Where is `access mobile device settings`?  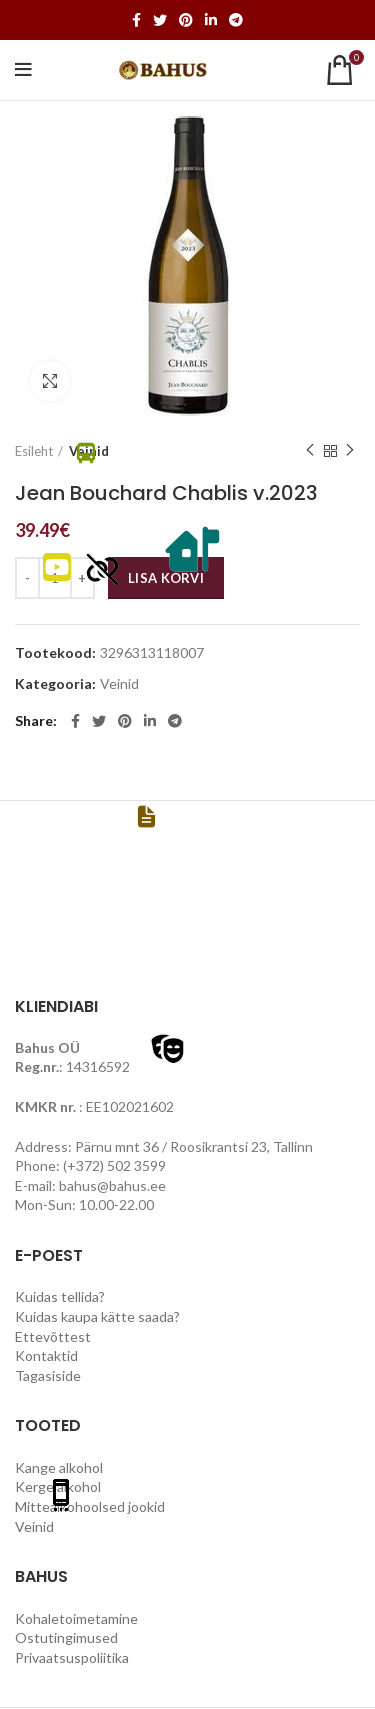 access mobile device settings is located at coordinates (61, 1495).